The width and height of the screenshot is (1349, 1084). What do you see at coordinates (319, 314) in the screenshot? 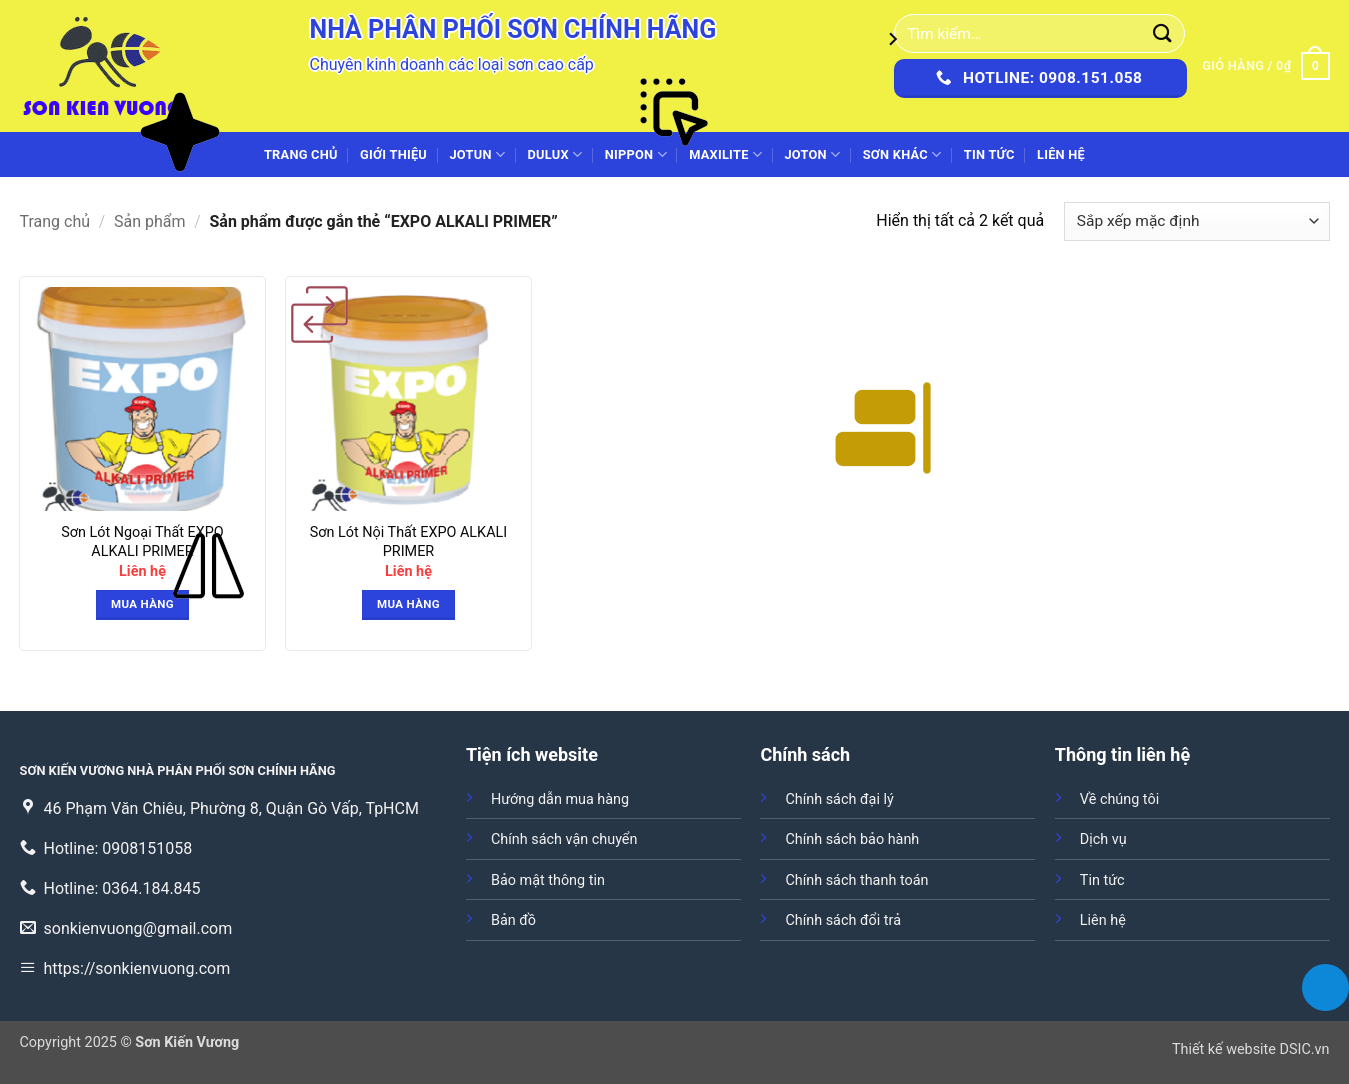
I see `swap or exchange items` at bounding box center [319, 314].